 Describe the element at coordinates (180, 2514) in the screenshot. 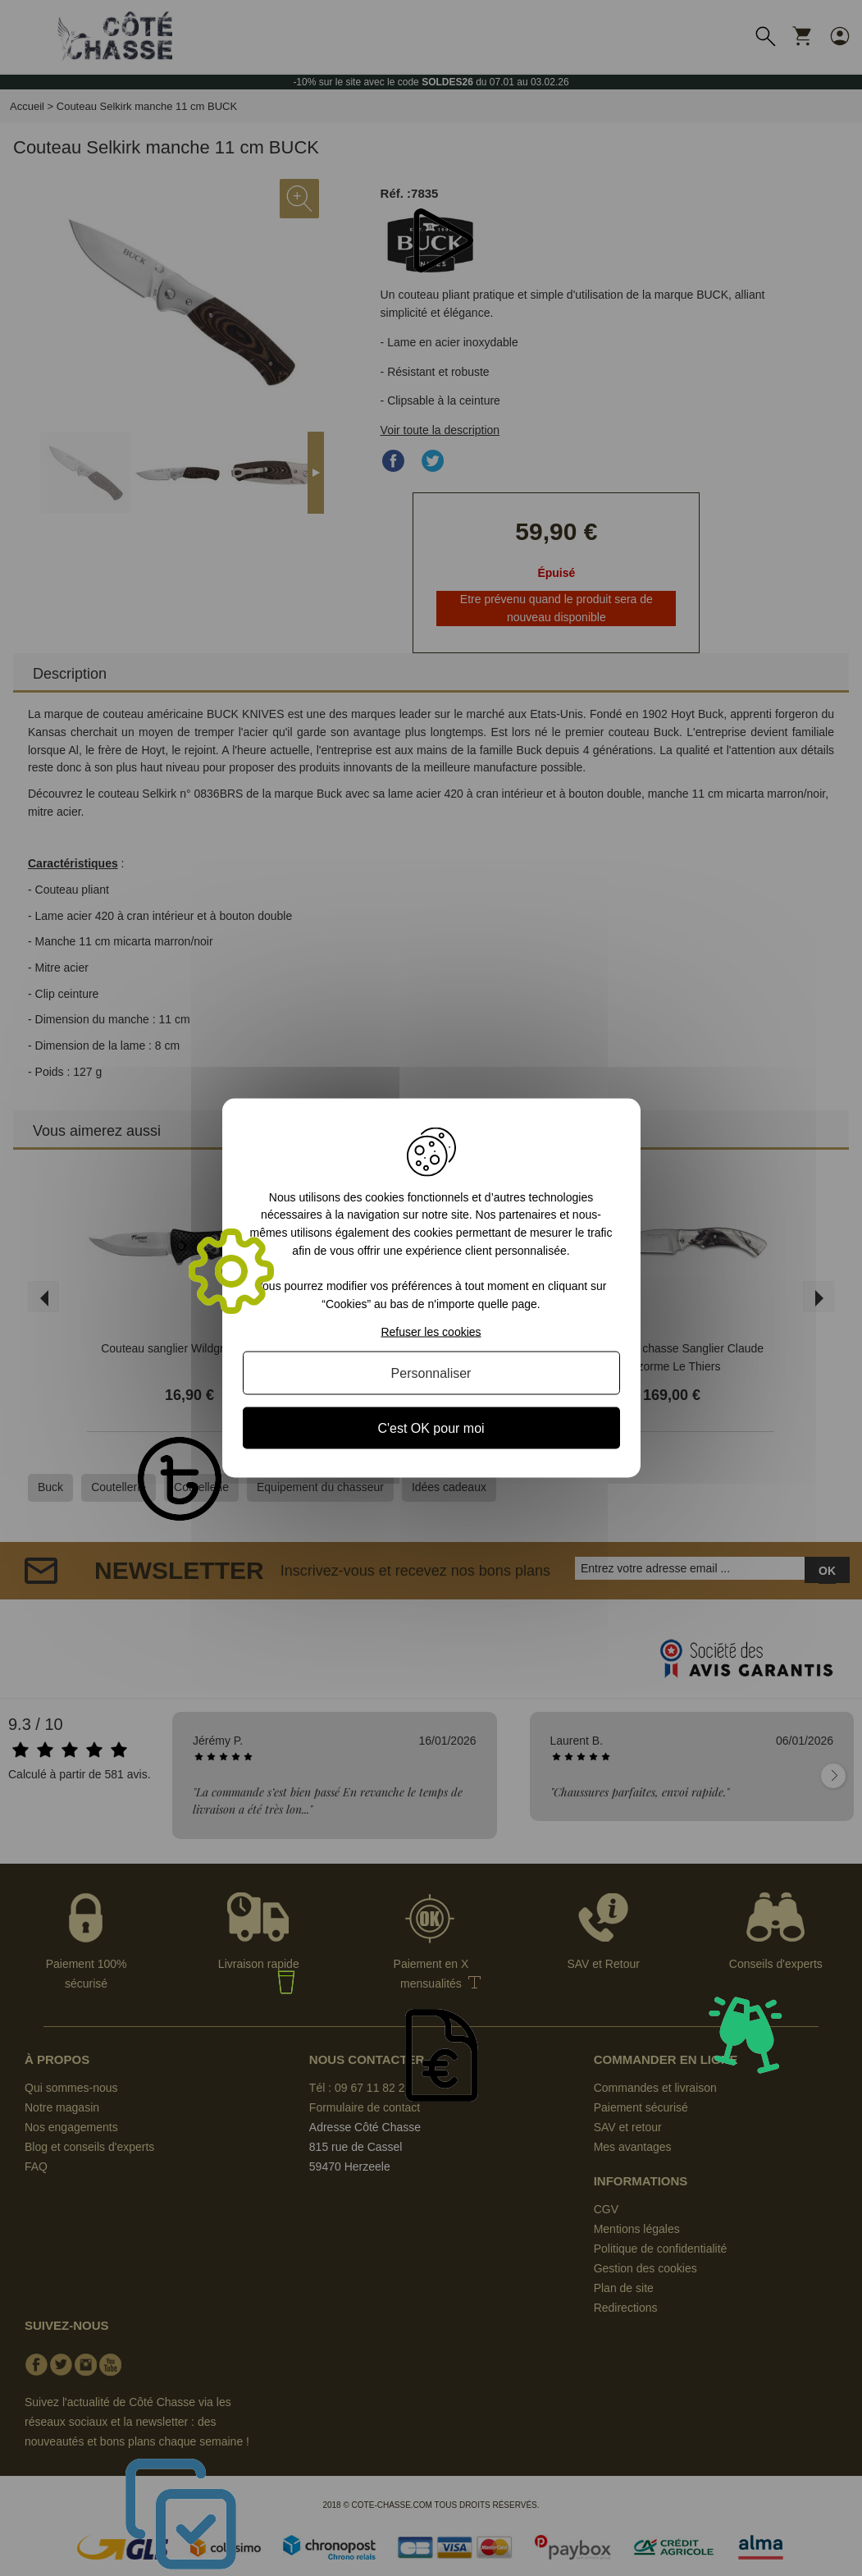

I see `content copied to clipboard successfully` at that location.